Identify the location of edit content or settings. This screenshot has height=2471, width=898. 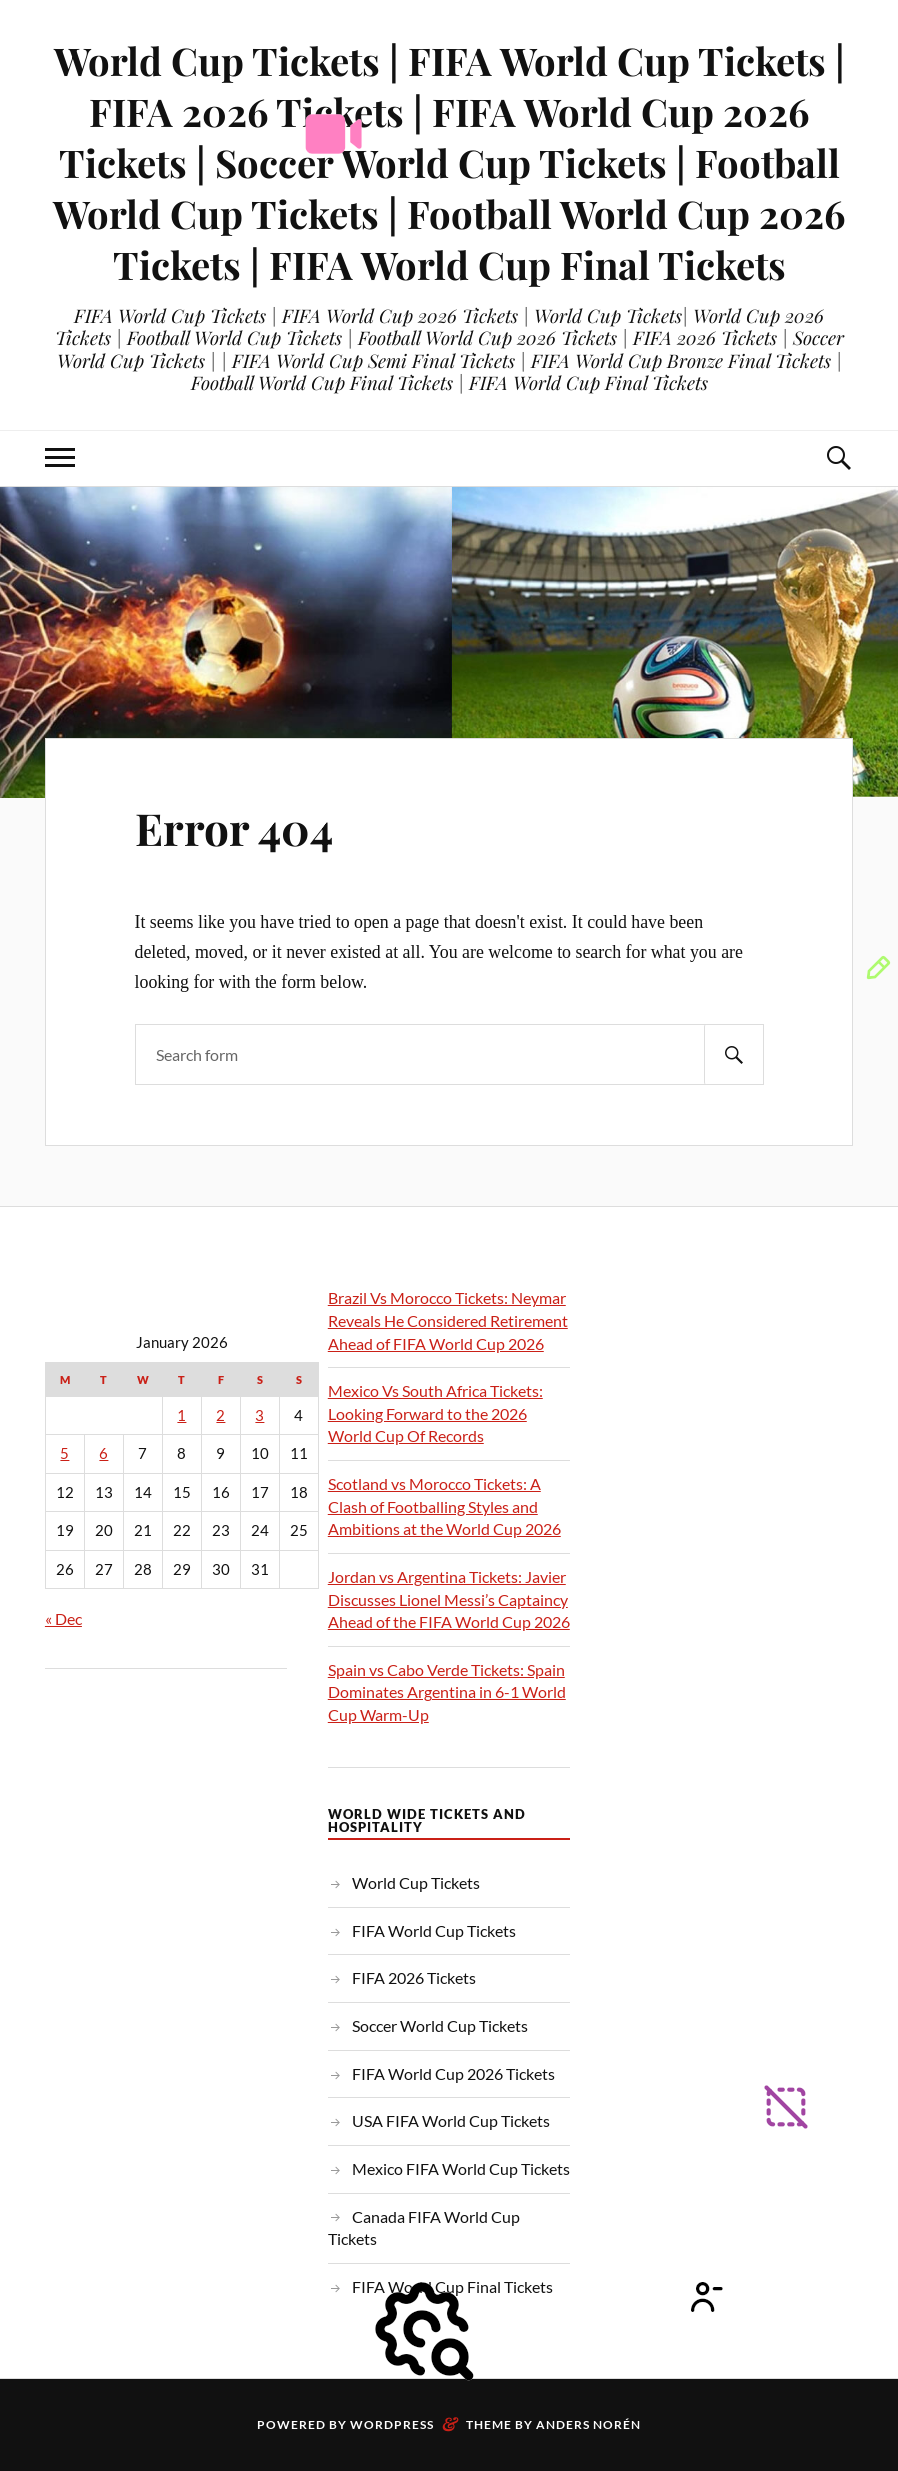
(878, 967).